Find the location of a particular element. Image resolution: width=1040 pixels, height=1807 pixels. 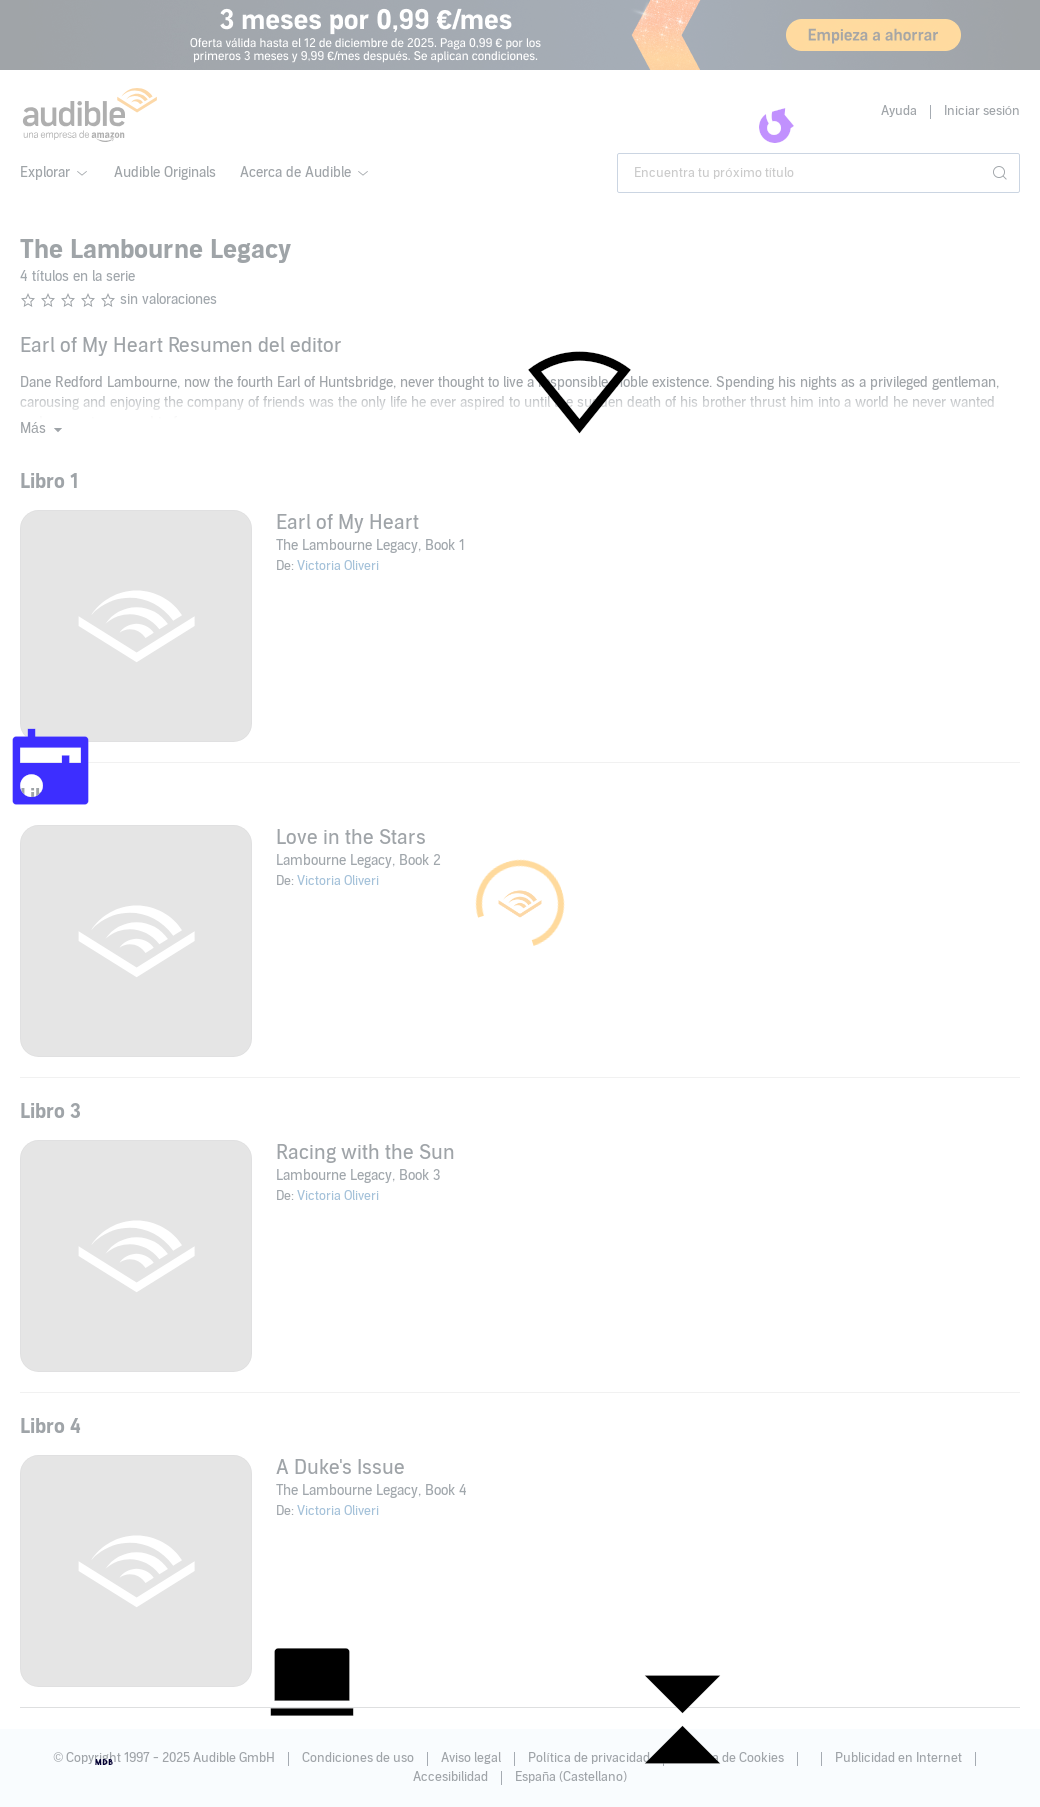

listen to radio or audio broadcasts is located at coordinates (50, 770).